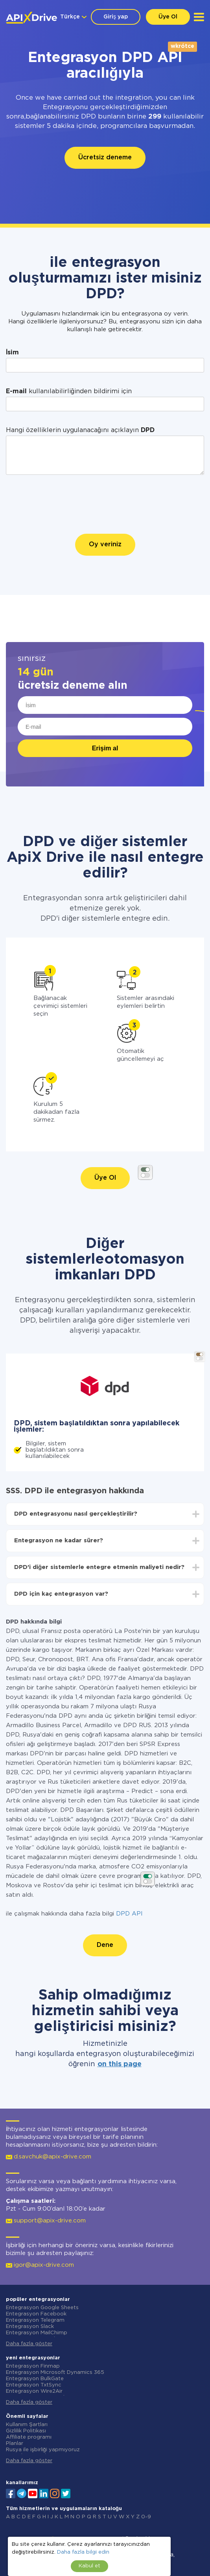  What do you see at coordinates (199, 1356) in the screenshot?
I see `open gnome tweaks settings` at bounding box center [199, 1356].